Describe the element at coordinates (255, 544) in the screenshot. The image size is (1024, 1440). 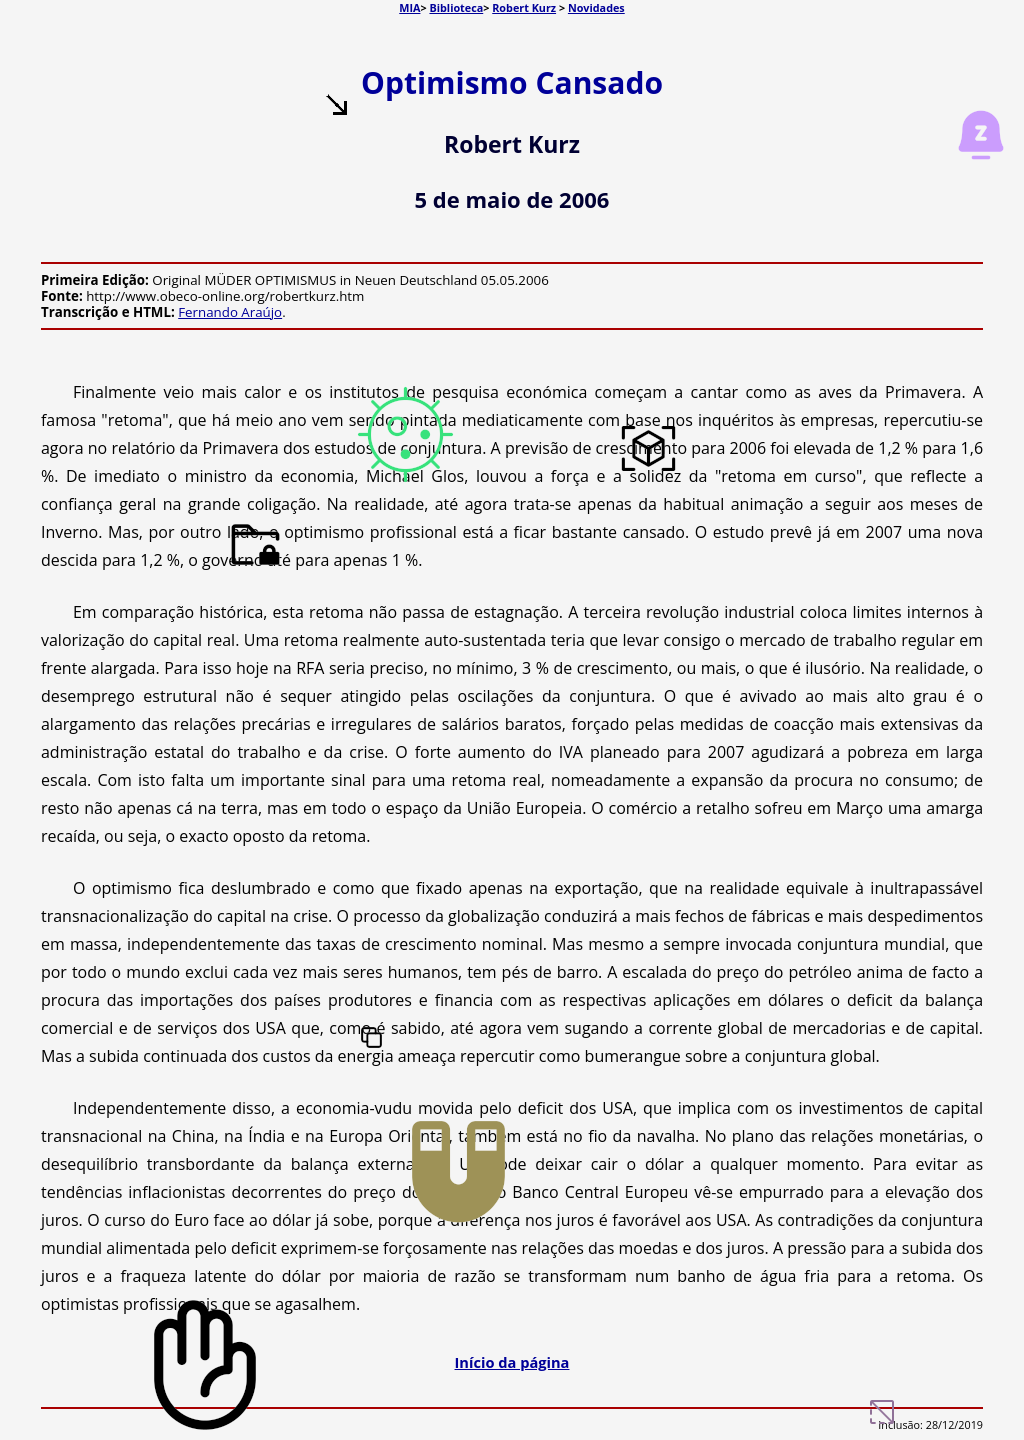
I see `access a password-protected folder` at that location.